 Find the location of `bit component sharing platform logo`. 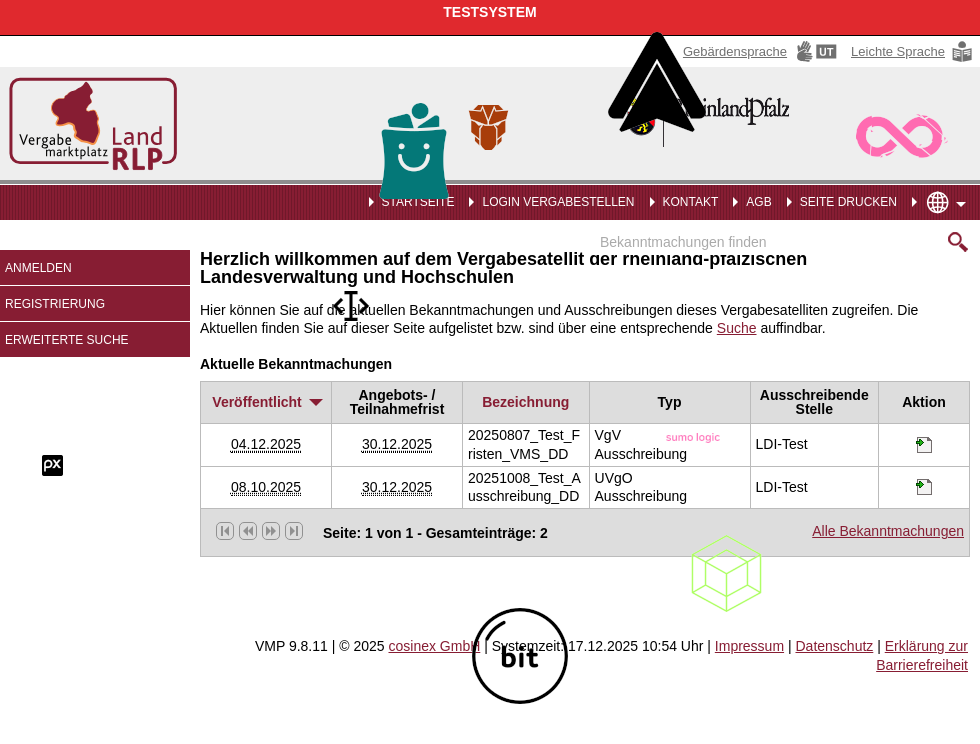

bit component sharing platform logo is located at coordinates (520, 656).